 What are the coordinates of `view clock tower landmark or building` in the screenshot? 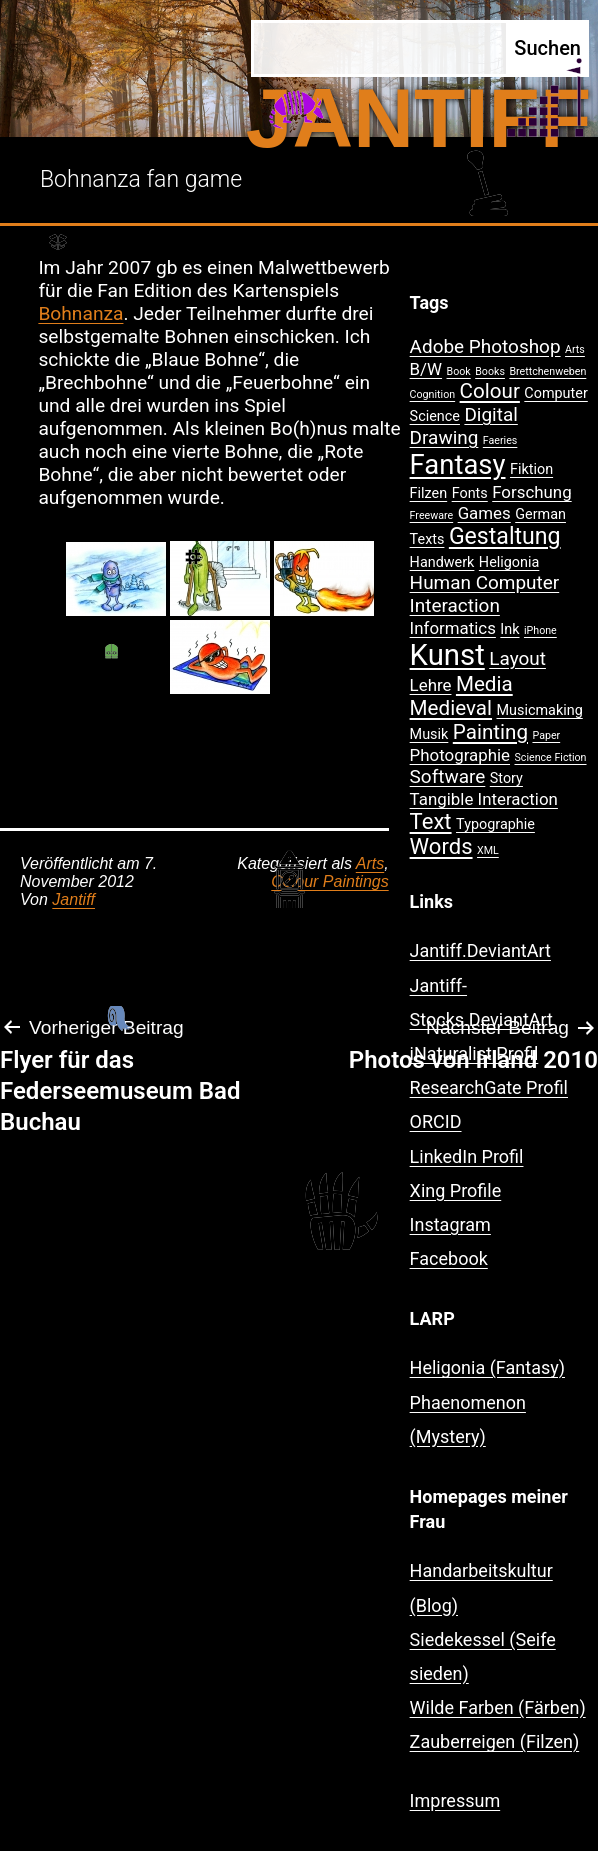 It's located at (289, 879).